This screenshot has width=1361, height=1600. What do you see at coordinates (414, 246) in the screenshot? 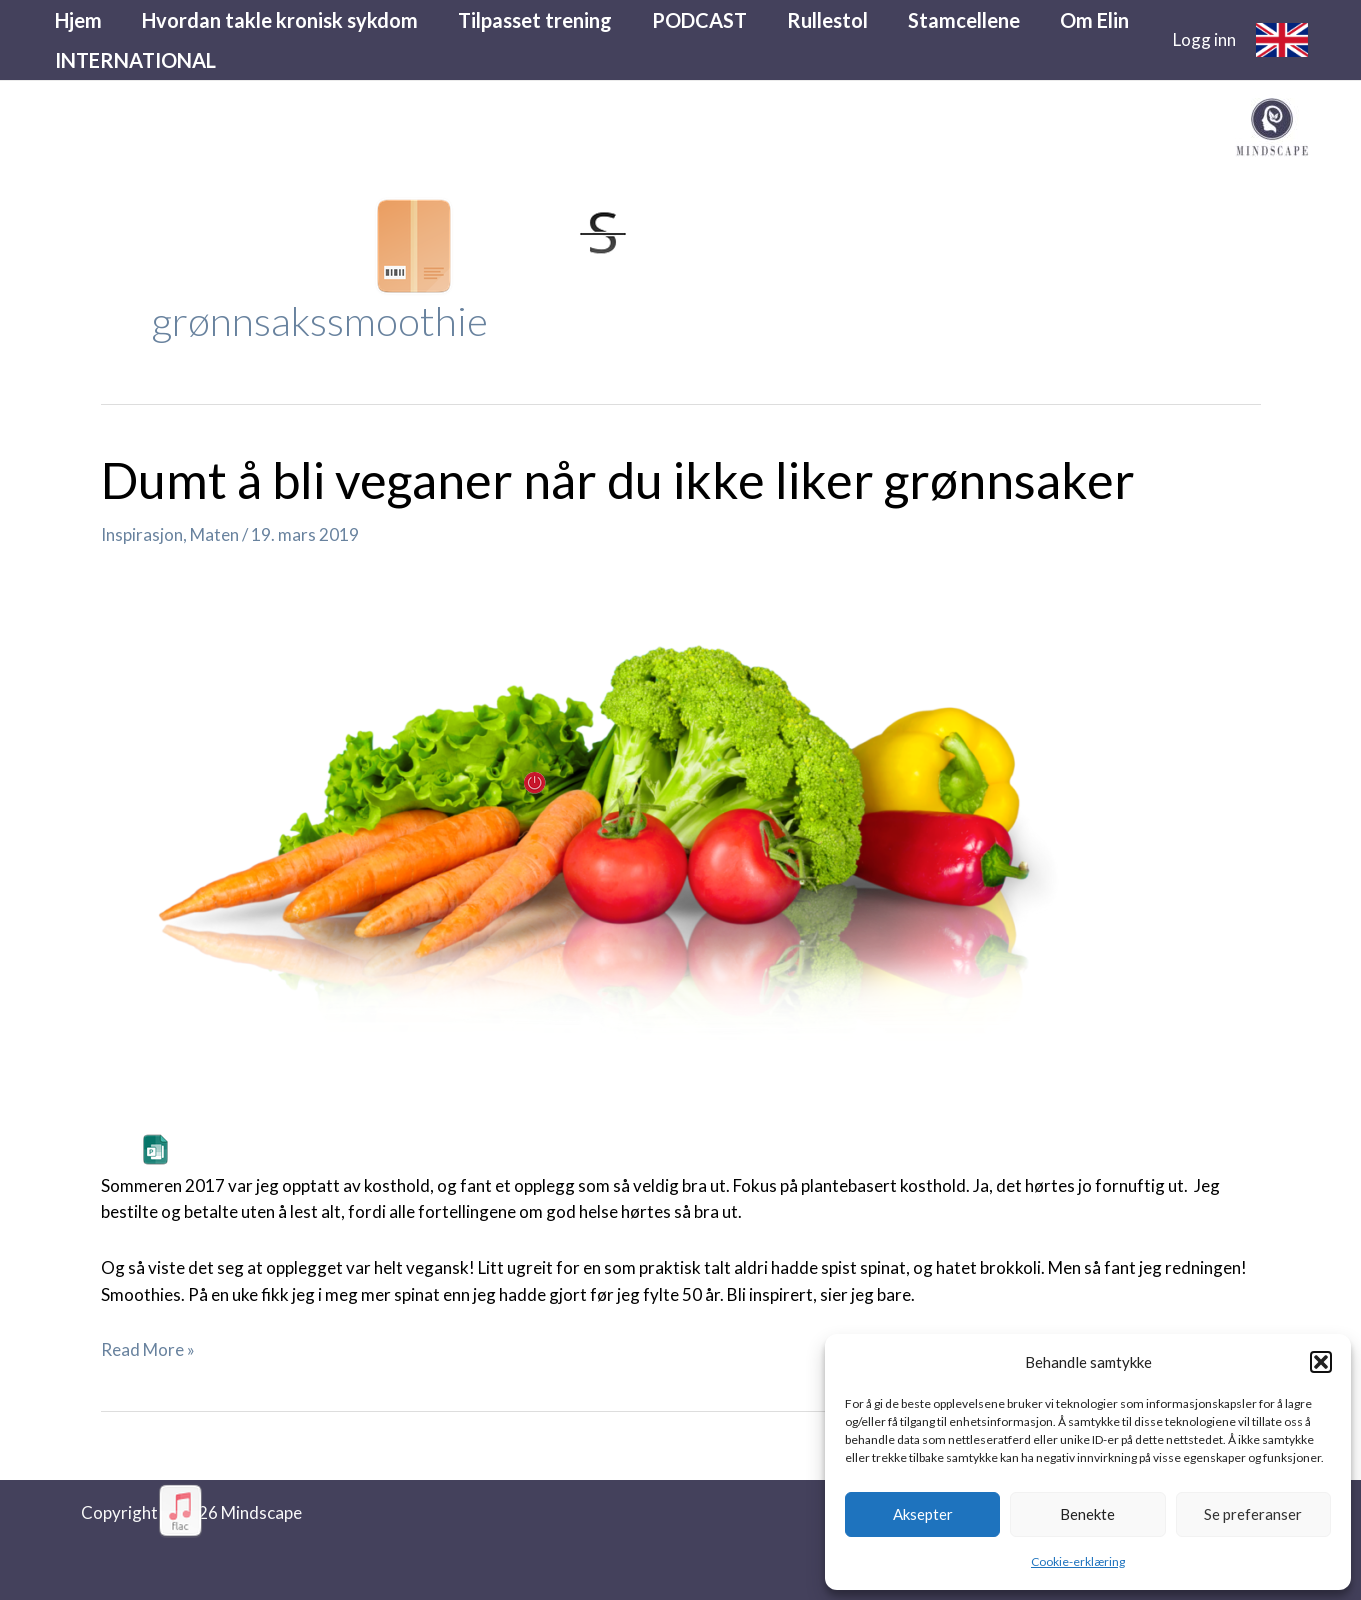
I see `a software package or archive file` at bounding box center [414, 246].